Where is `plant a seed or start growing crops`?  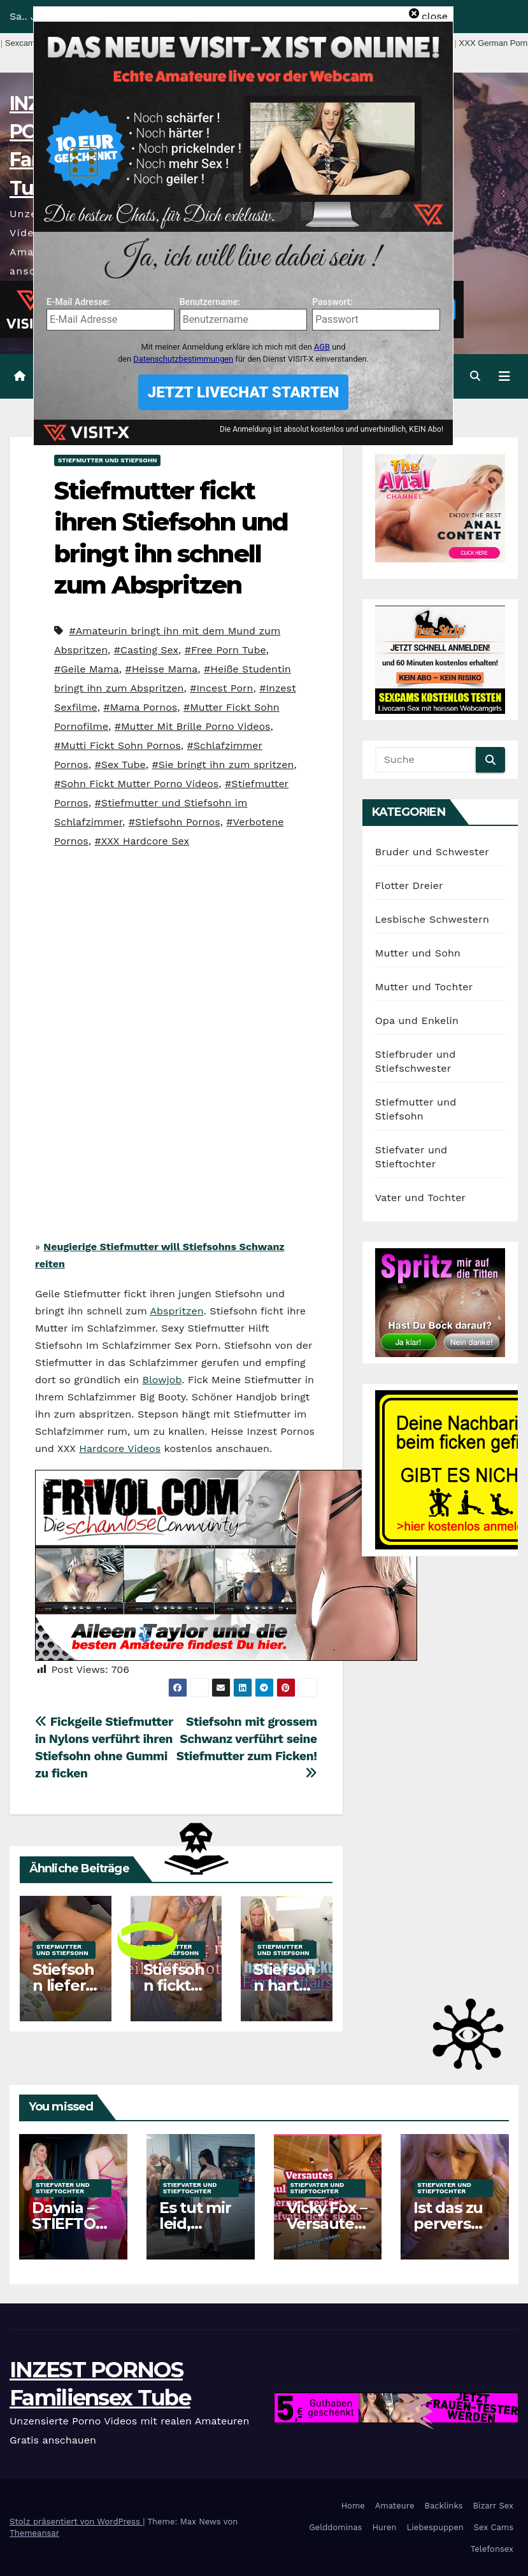
plant a seed or start growing crops is located at coordinates (145, 1635).